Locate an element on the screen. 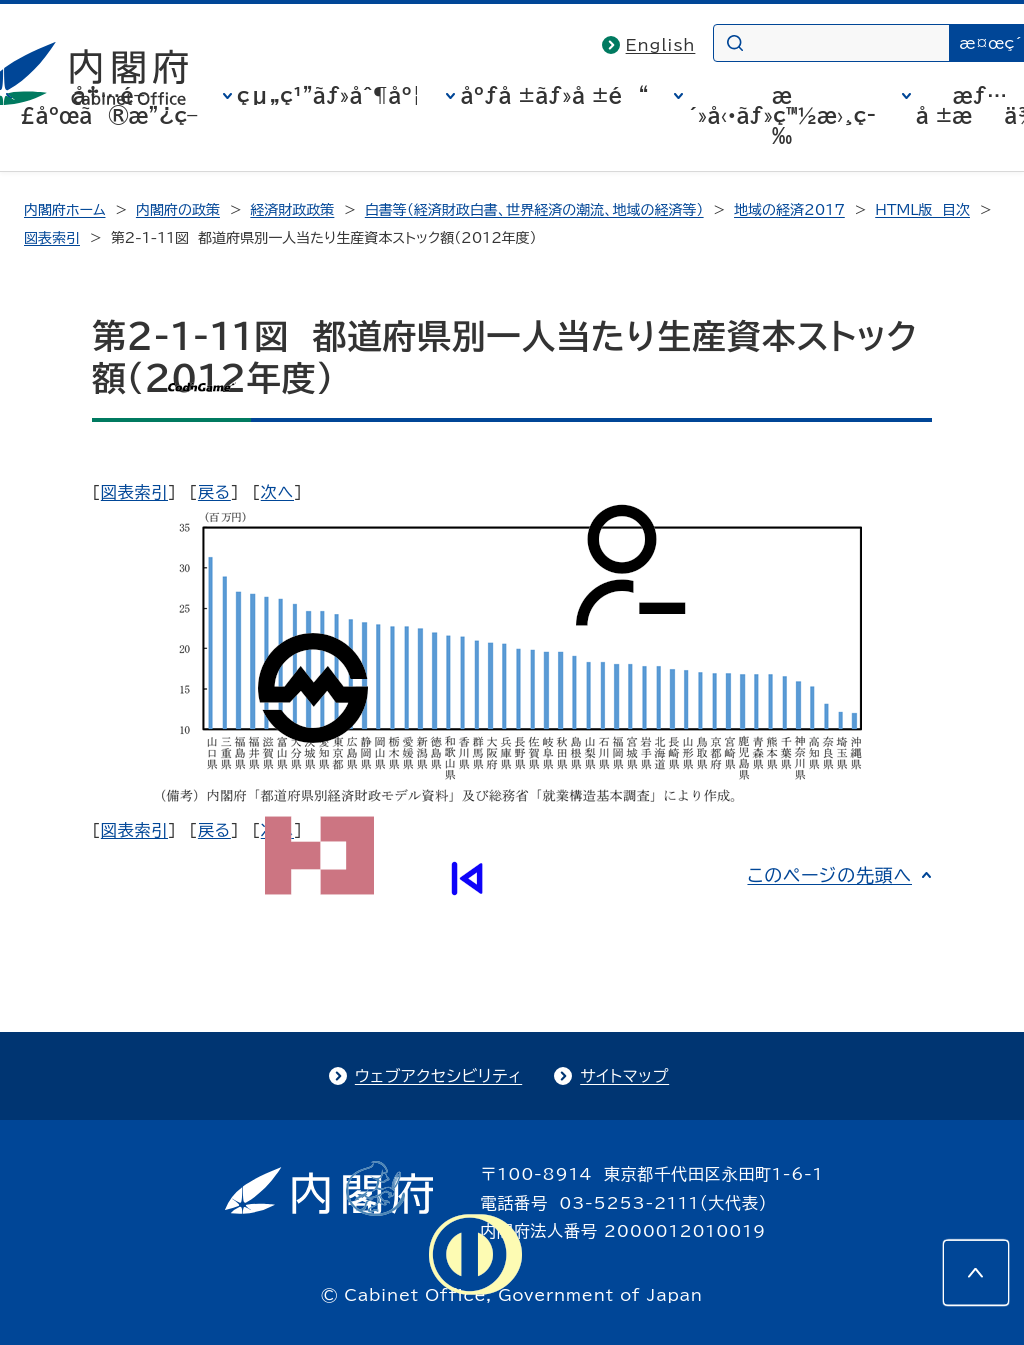  better auth authentication service logo is located at coordinates (319, 855).